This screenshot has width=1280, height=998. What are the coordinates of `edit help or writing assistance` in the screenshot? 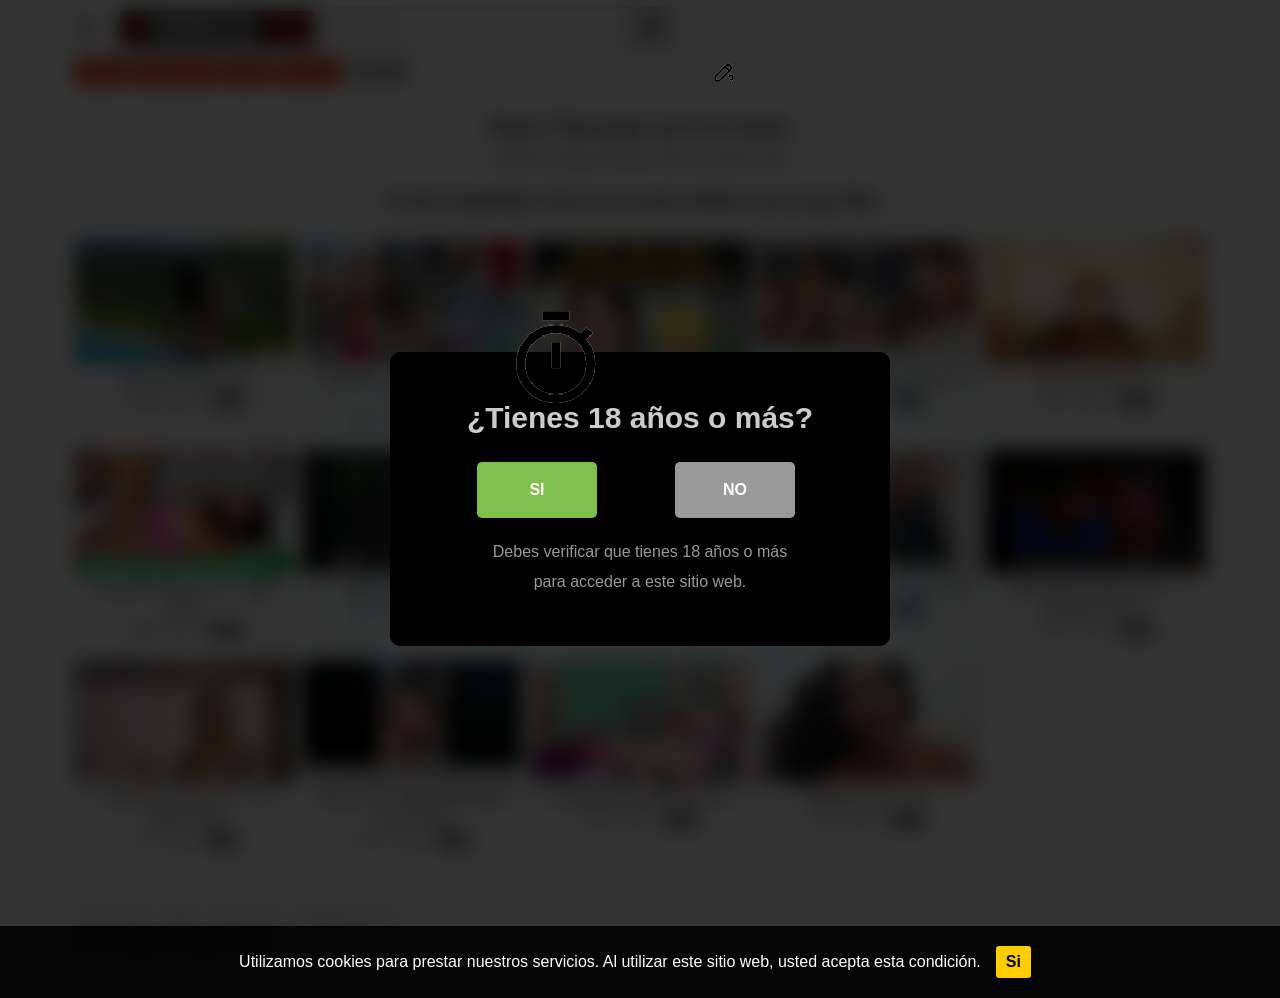 It's located at (723, 72).